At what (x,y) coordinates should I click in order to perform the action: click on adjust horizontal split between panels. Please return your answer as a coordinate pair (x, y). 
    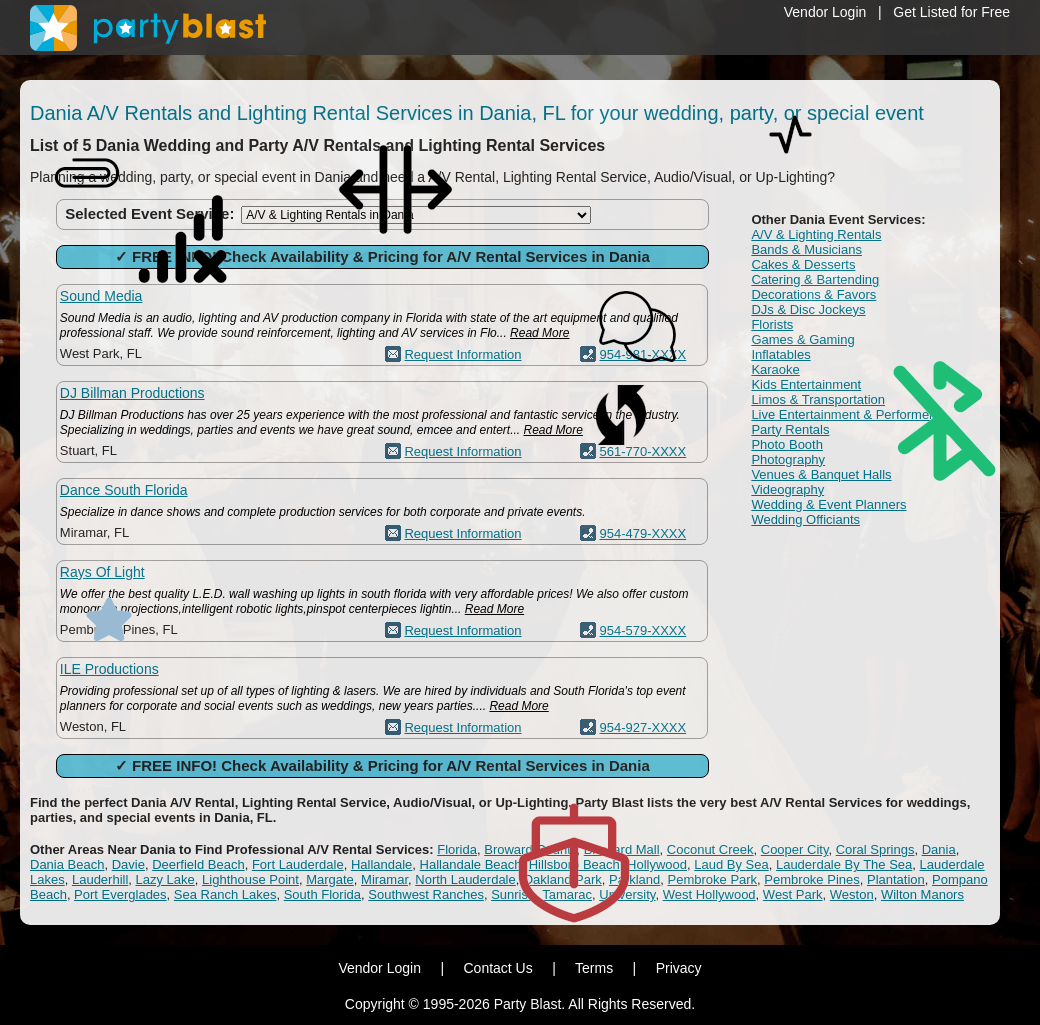
    Looking at the image, I should click on (395, 189).